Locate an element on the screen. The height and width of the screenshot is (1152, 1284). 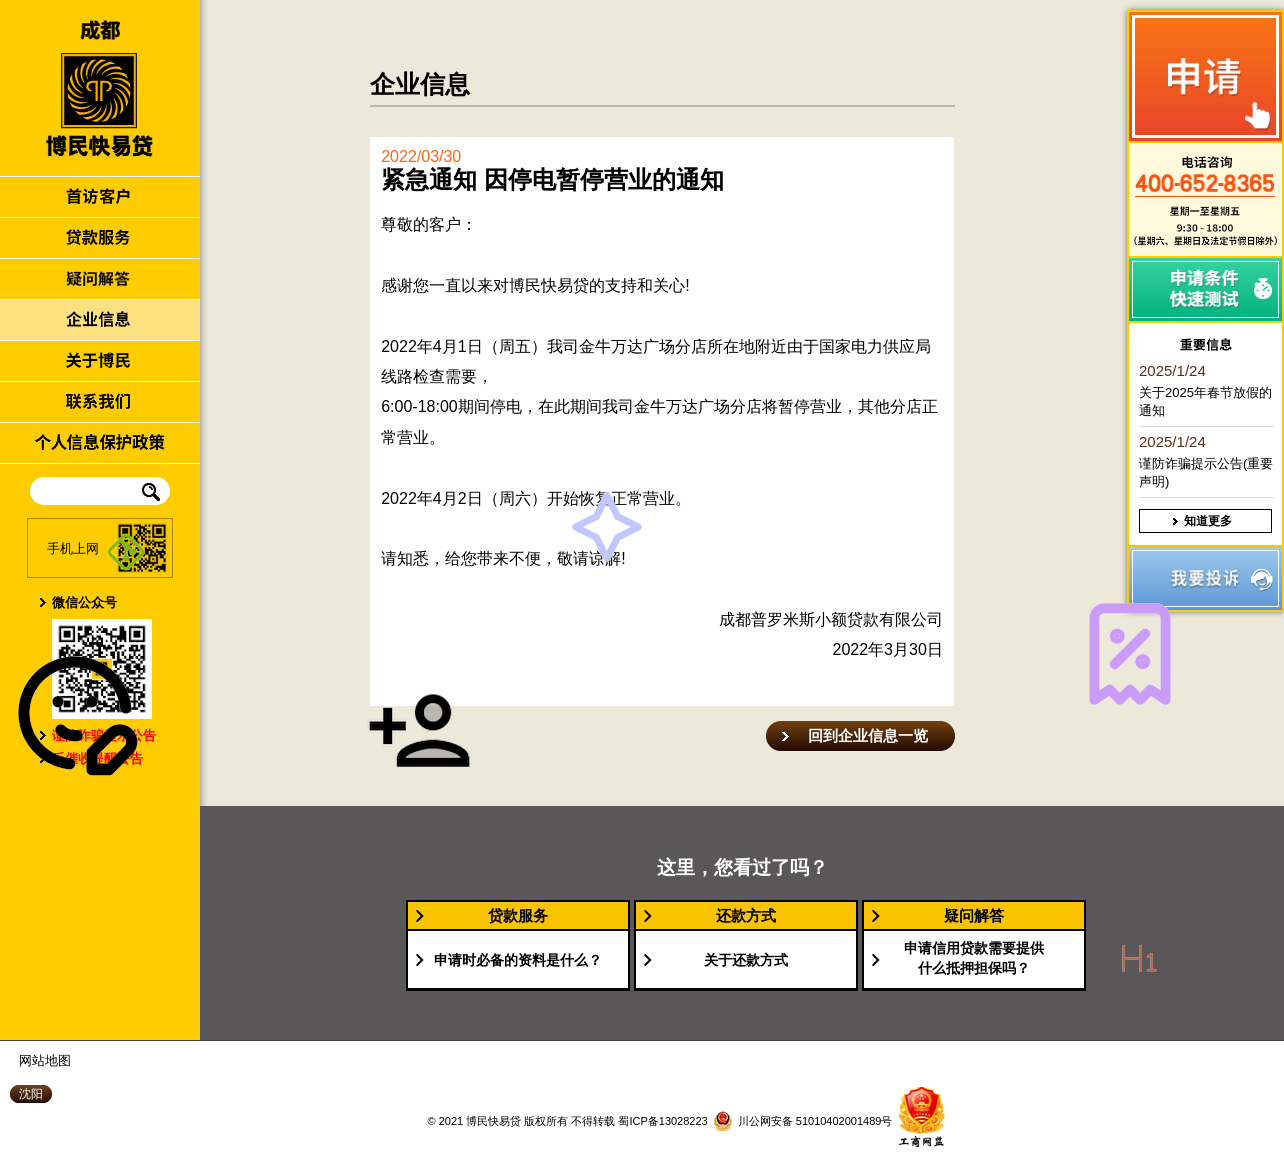
access git repository settings is located at coordinates (126, 552).